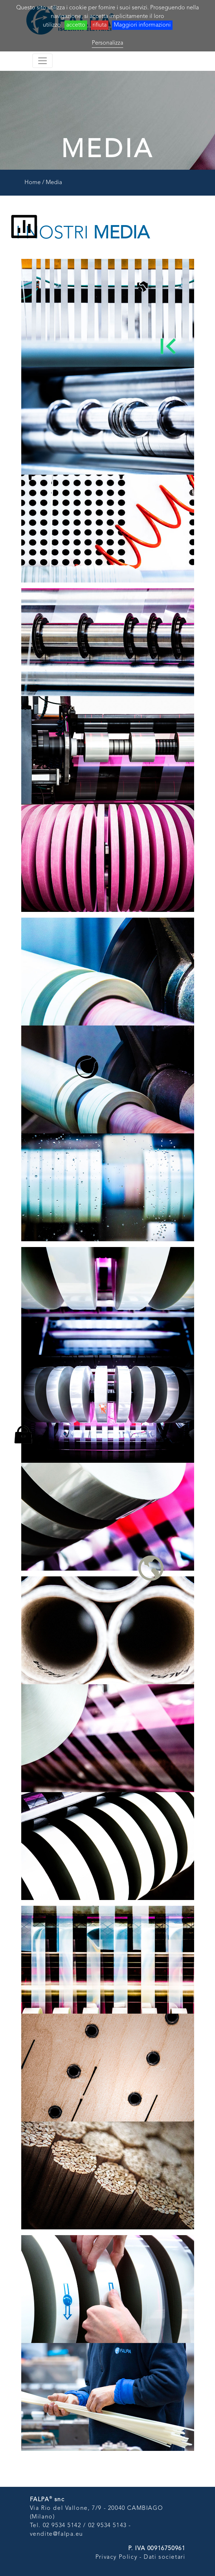 This screenshot has height=2576, width=215. What do you see at coordinates (151, 1568) in the screenshot?
I see `switch to global or worldwide view` at bounding box center [151, 1568].